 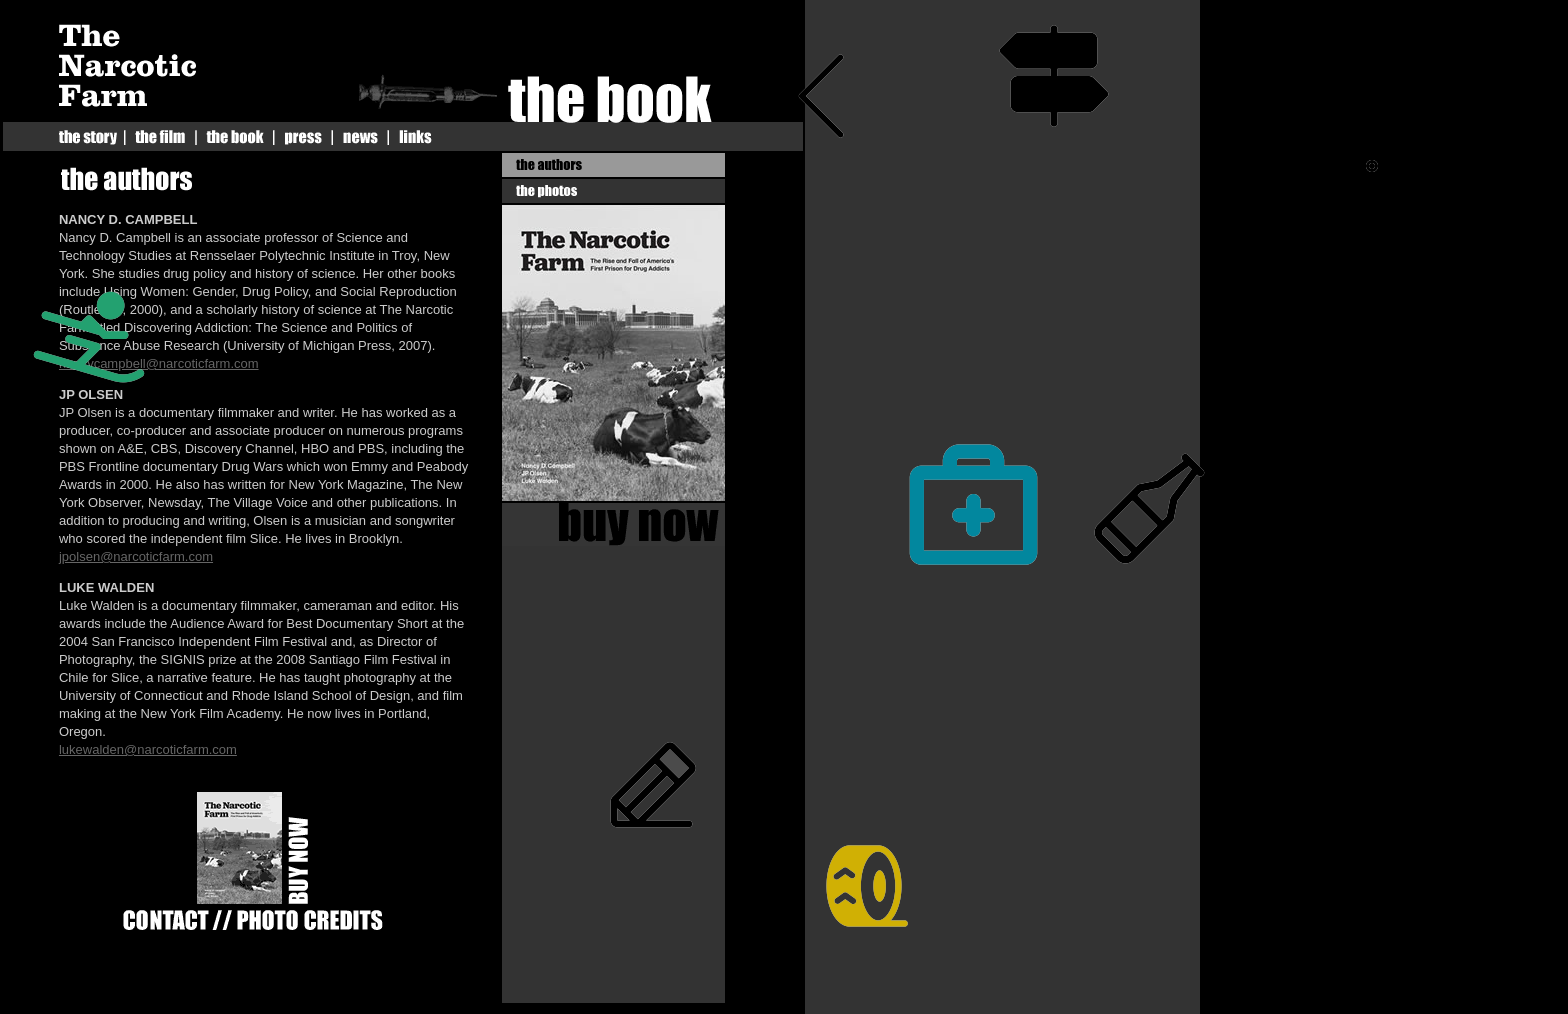 I want to click on unselected radio button option, so click(x=1372, y=166).